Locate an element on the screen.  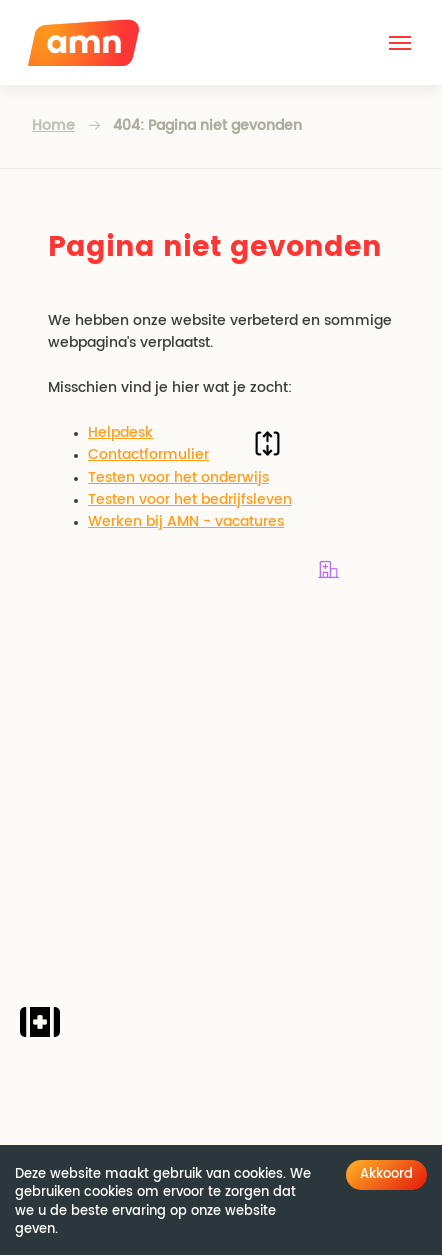
find nearby hospitals or medical facilities is located at coordinates (327, 569).